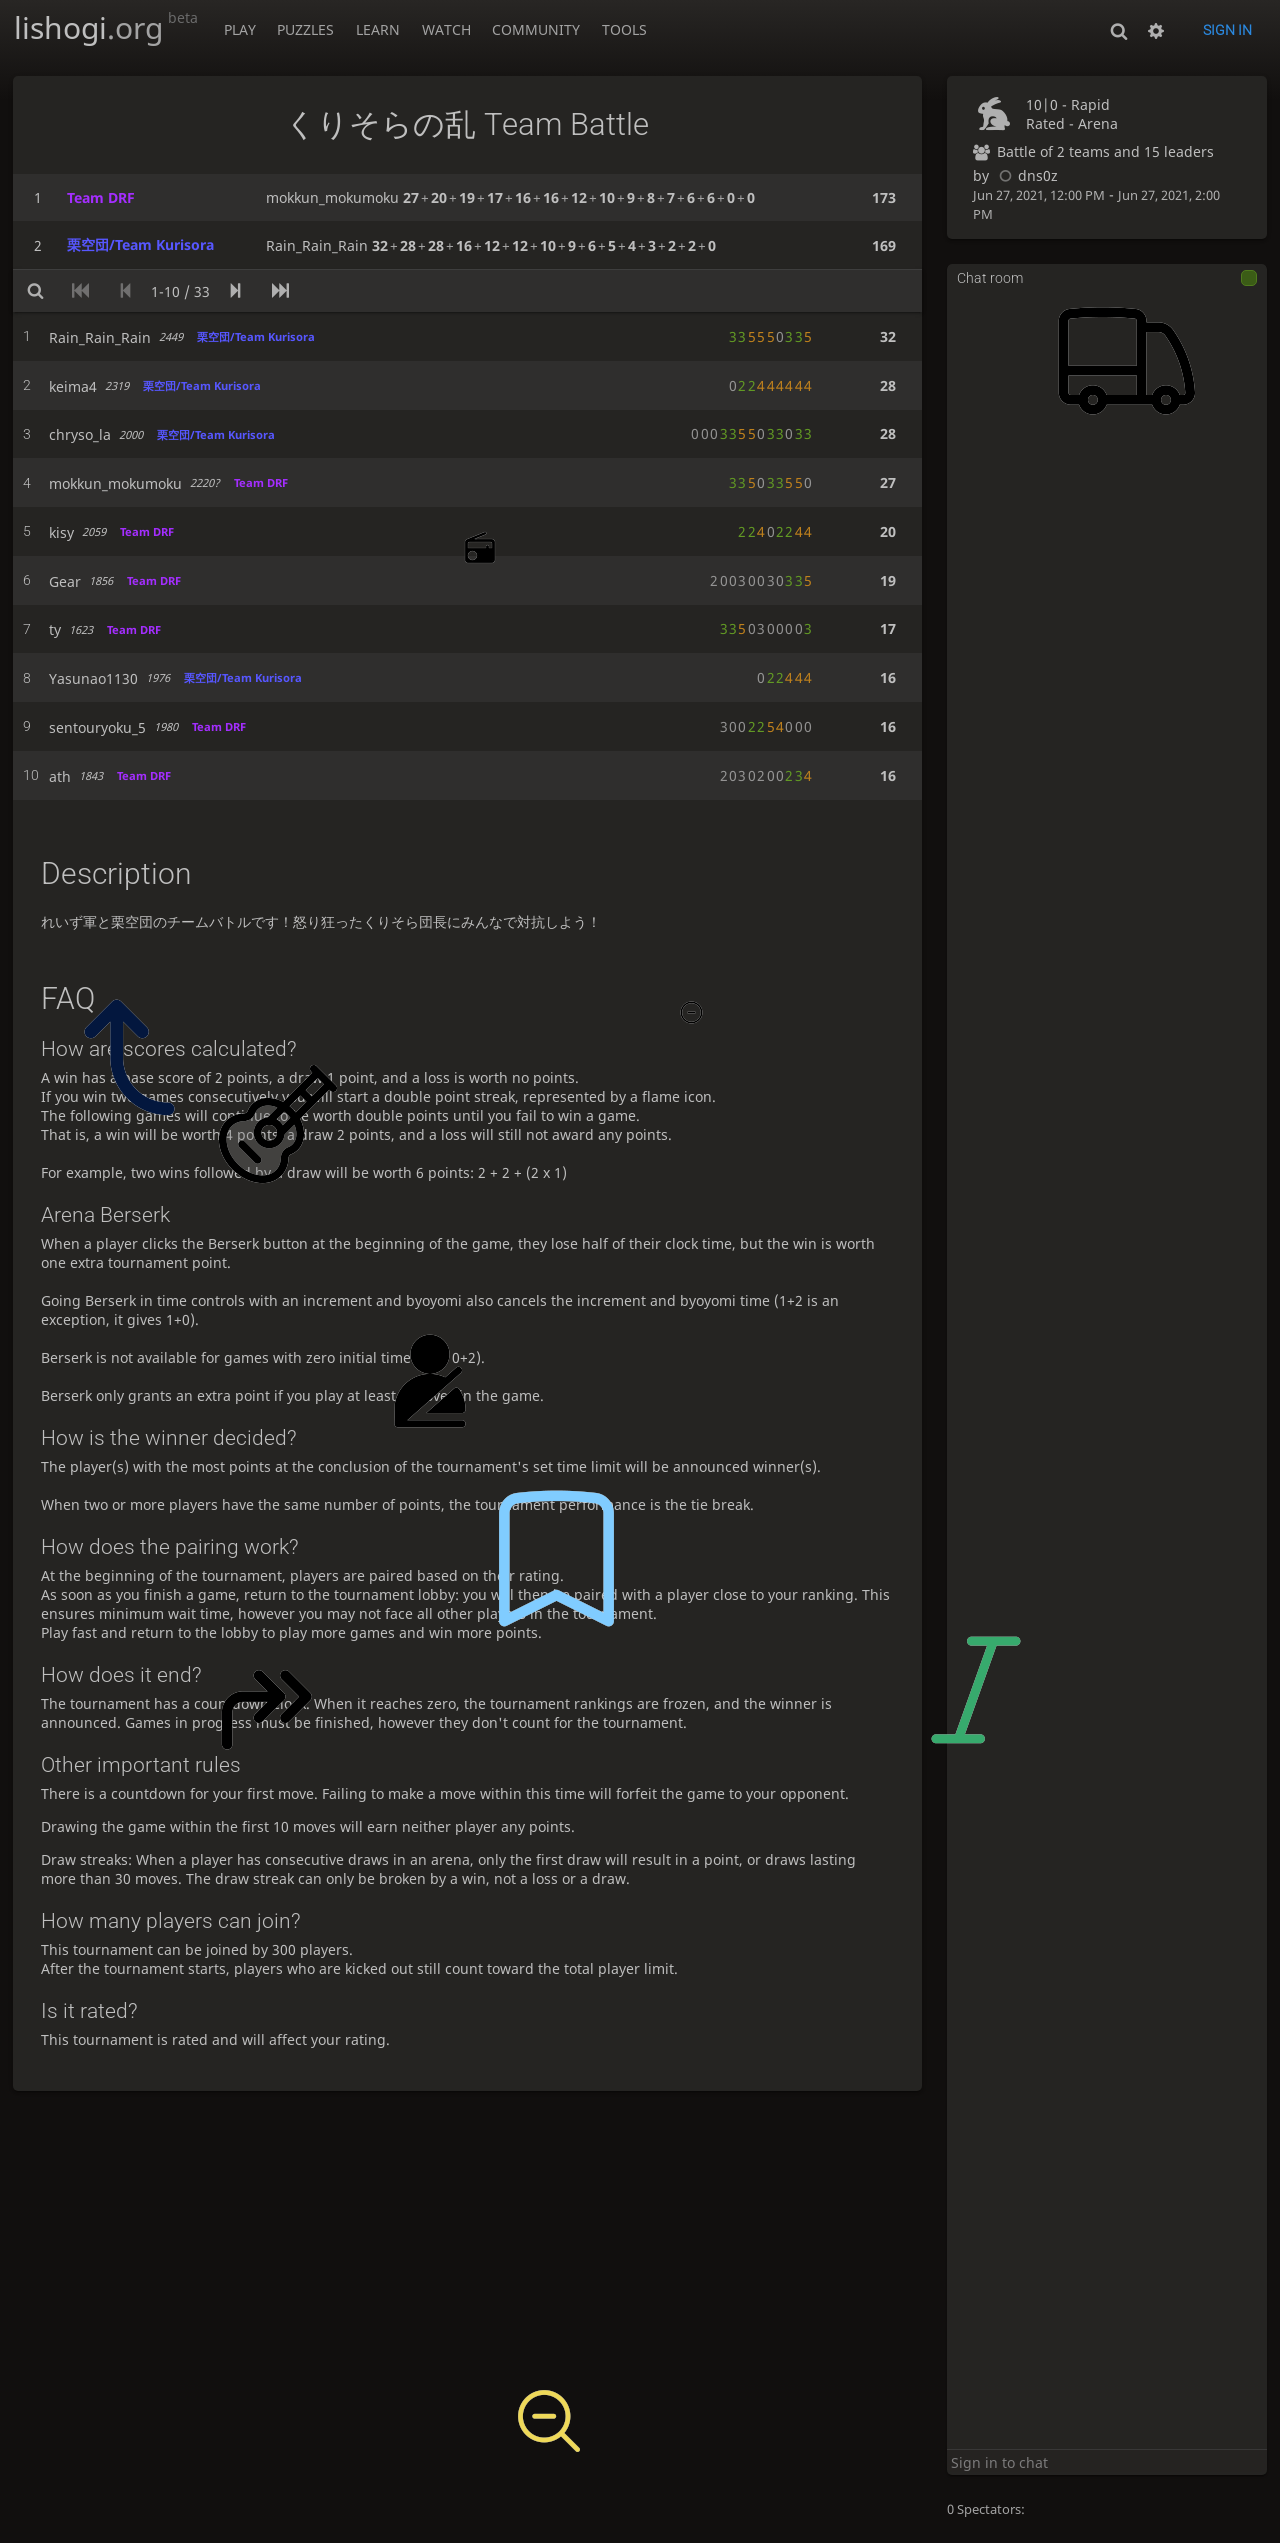 The width and height of the screenshot is (1280, 2543). Describe the element at coordinates (549, 2421) in the screenshot. I see `zoom out` at that location.